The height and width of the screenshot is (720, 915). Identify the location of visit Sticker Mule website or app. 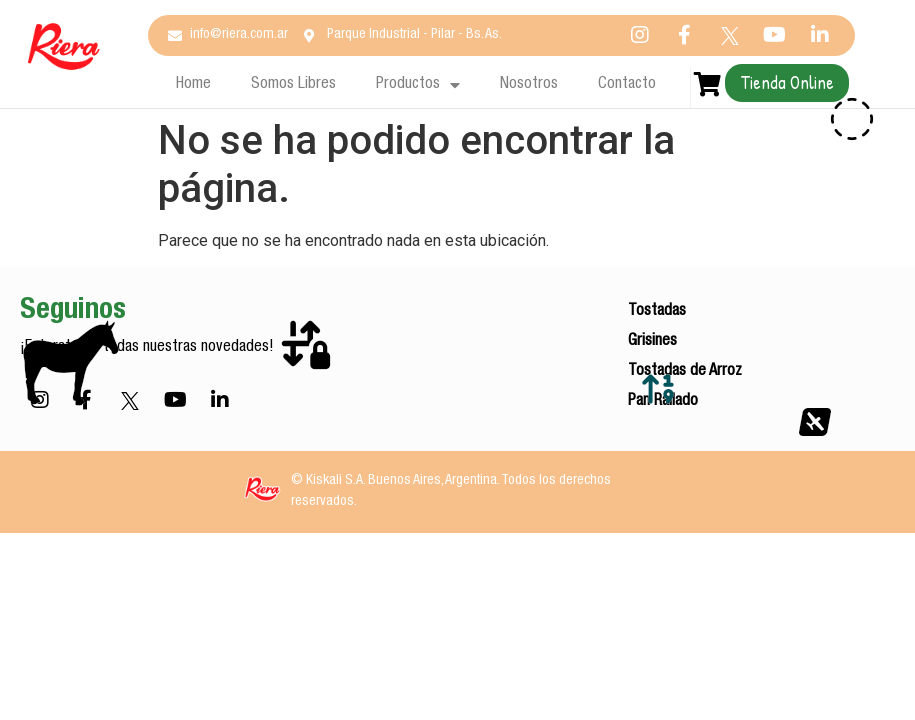
(71, 363).